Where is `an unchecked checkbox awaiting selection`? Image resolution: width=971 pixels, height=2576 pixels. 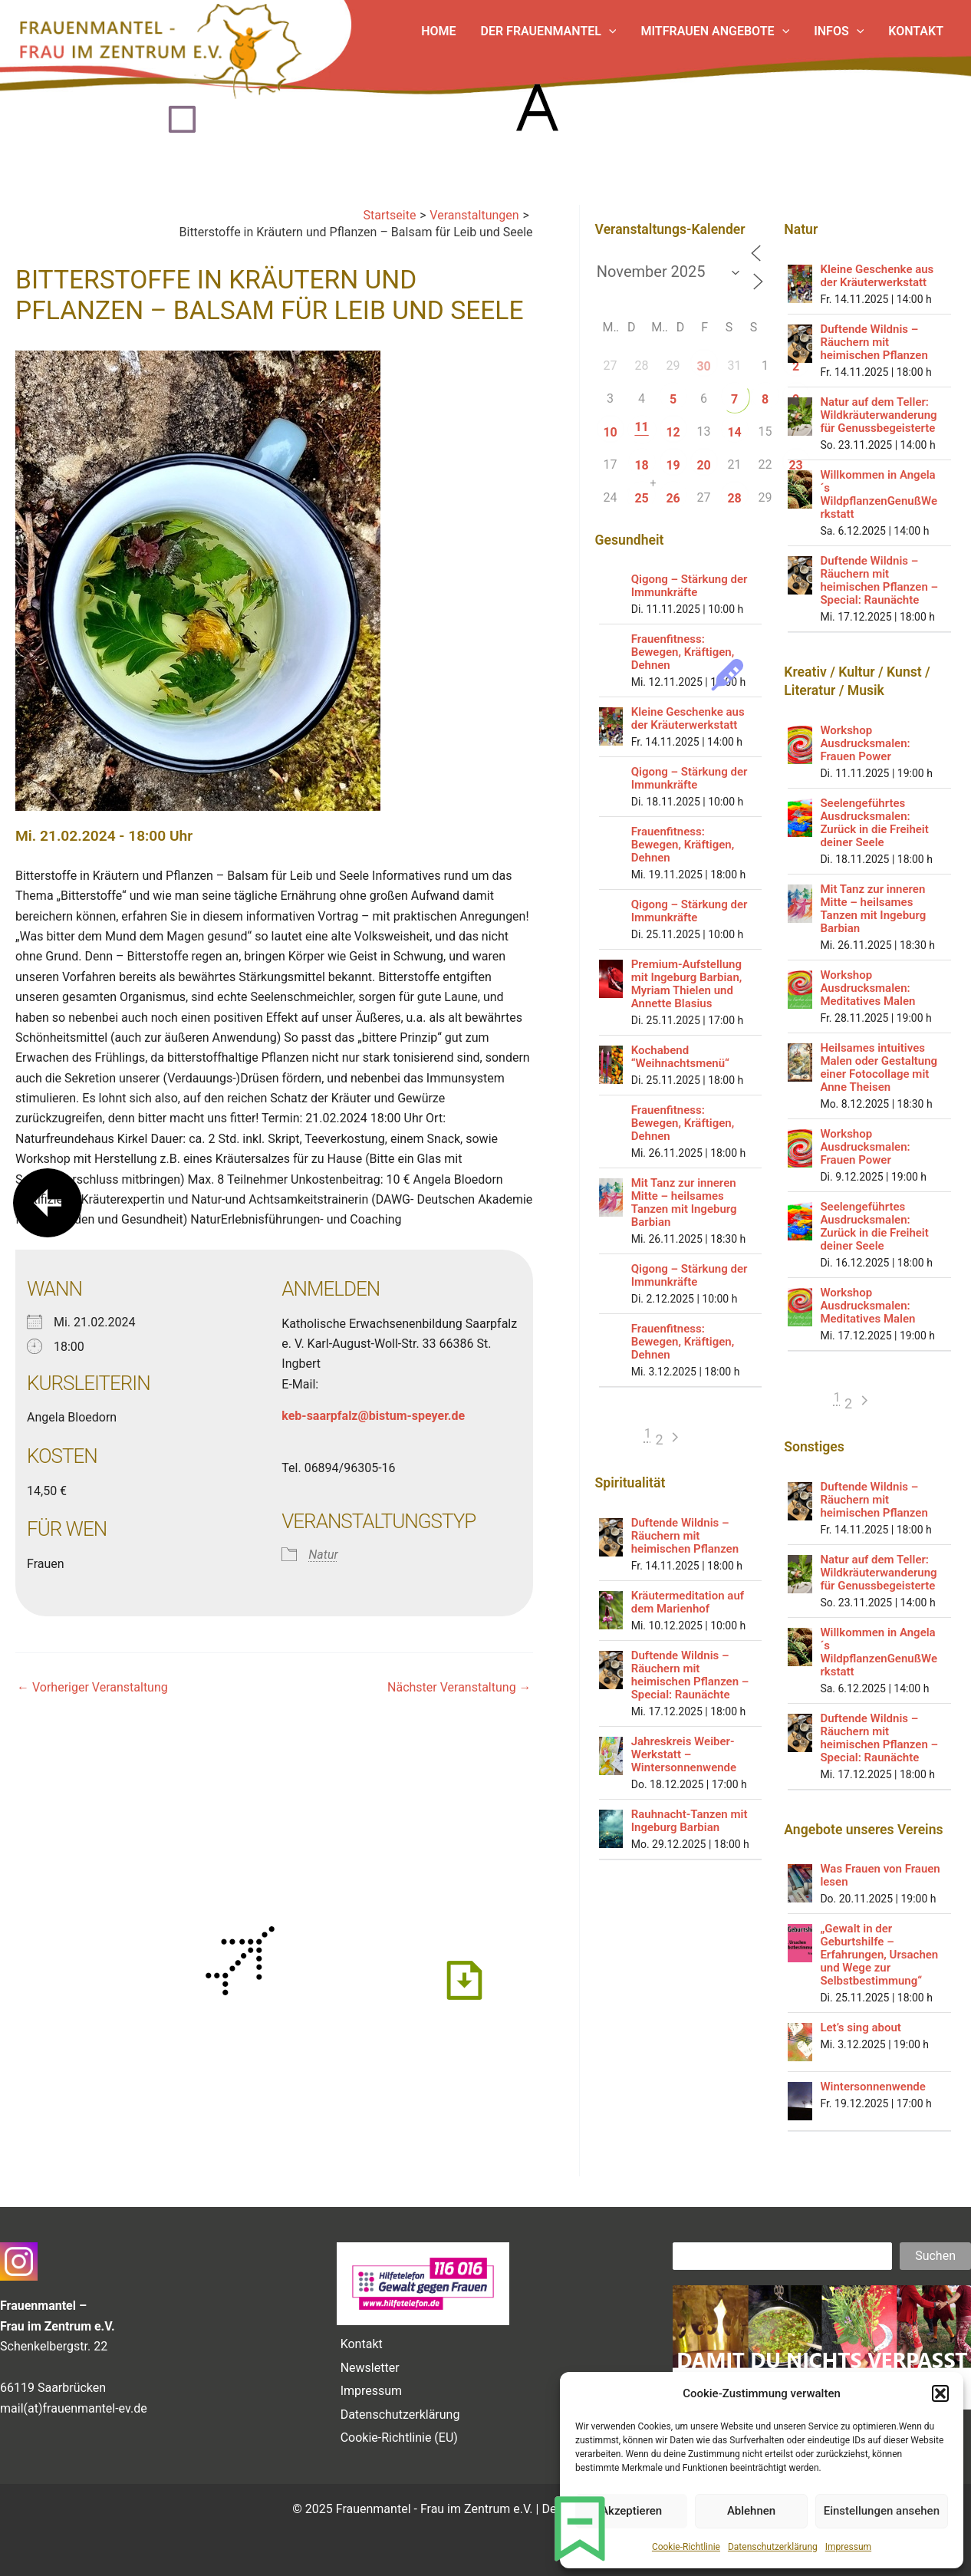 an unchecked checkbox awaiting selection is located at coordinates (182, 119).